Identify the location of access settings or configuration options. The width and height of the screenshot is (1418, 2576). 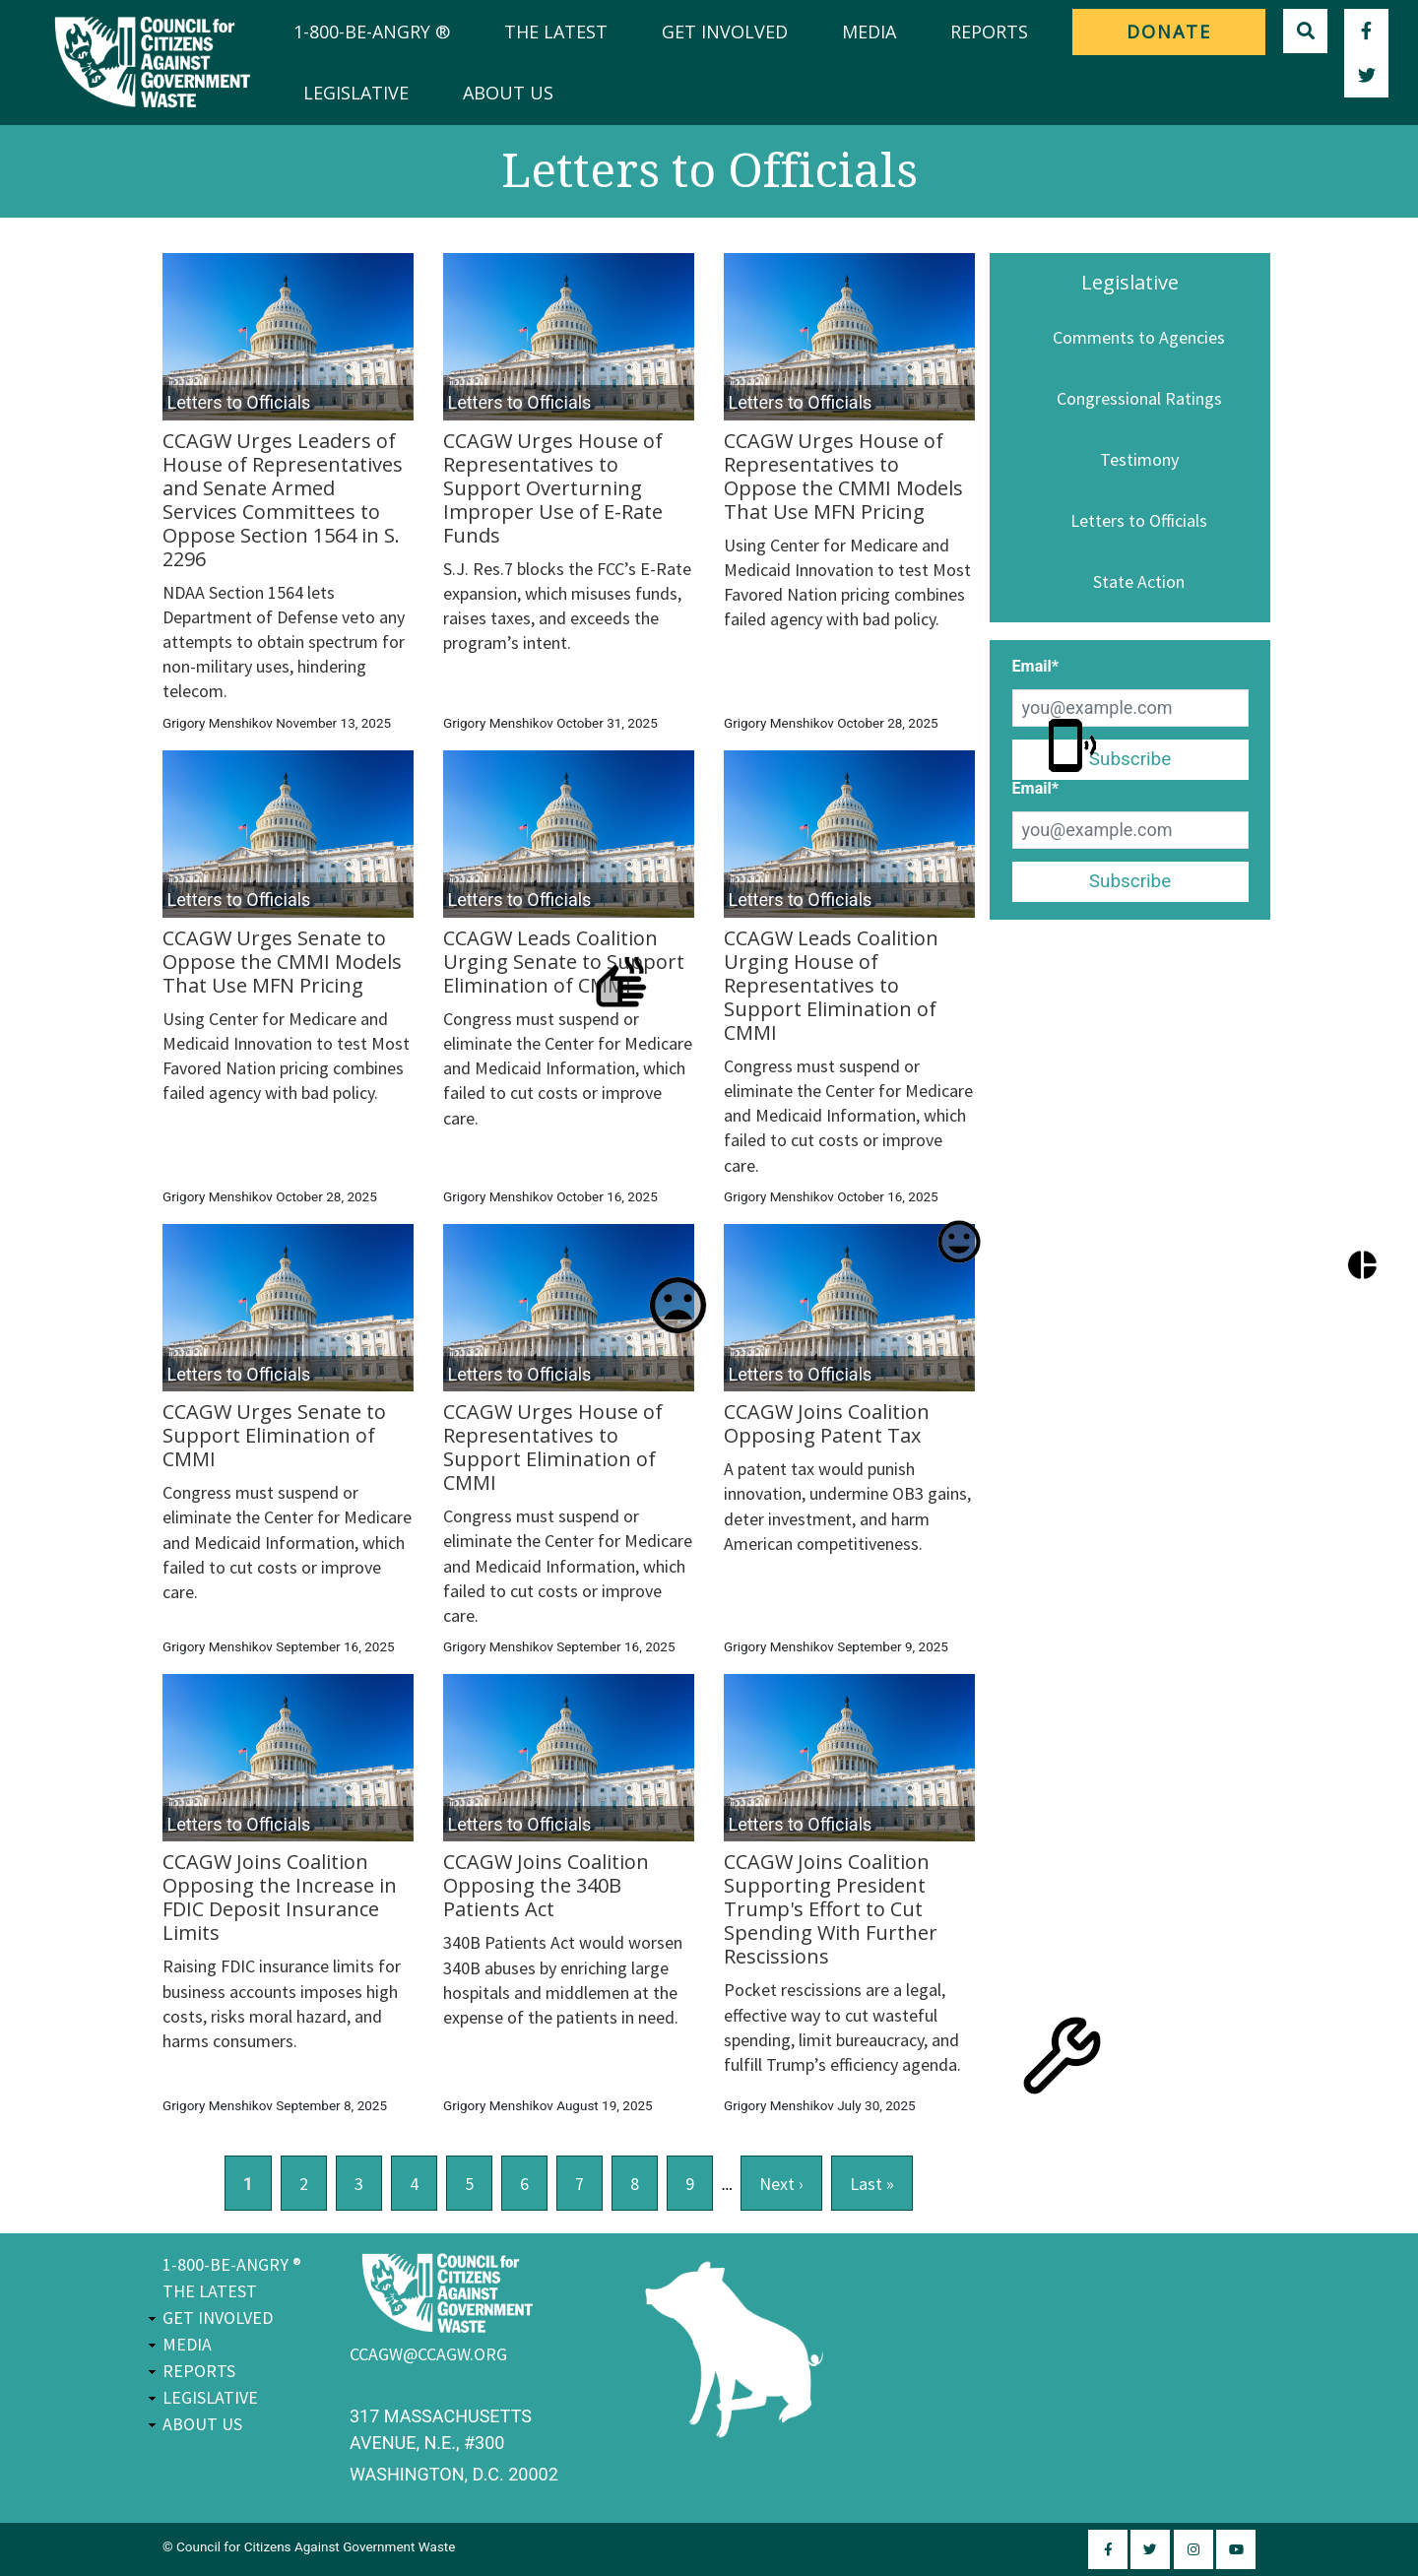
(1062, 2055).